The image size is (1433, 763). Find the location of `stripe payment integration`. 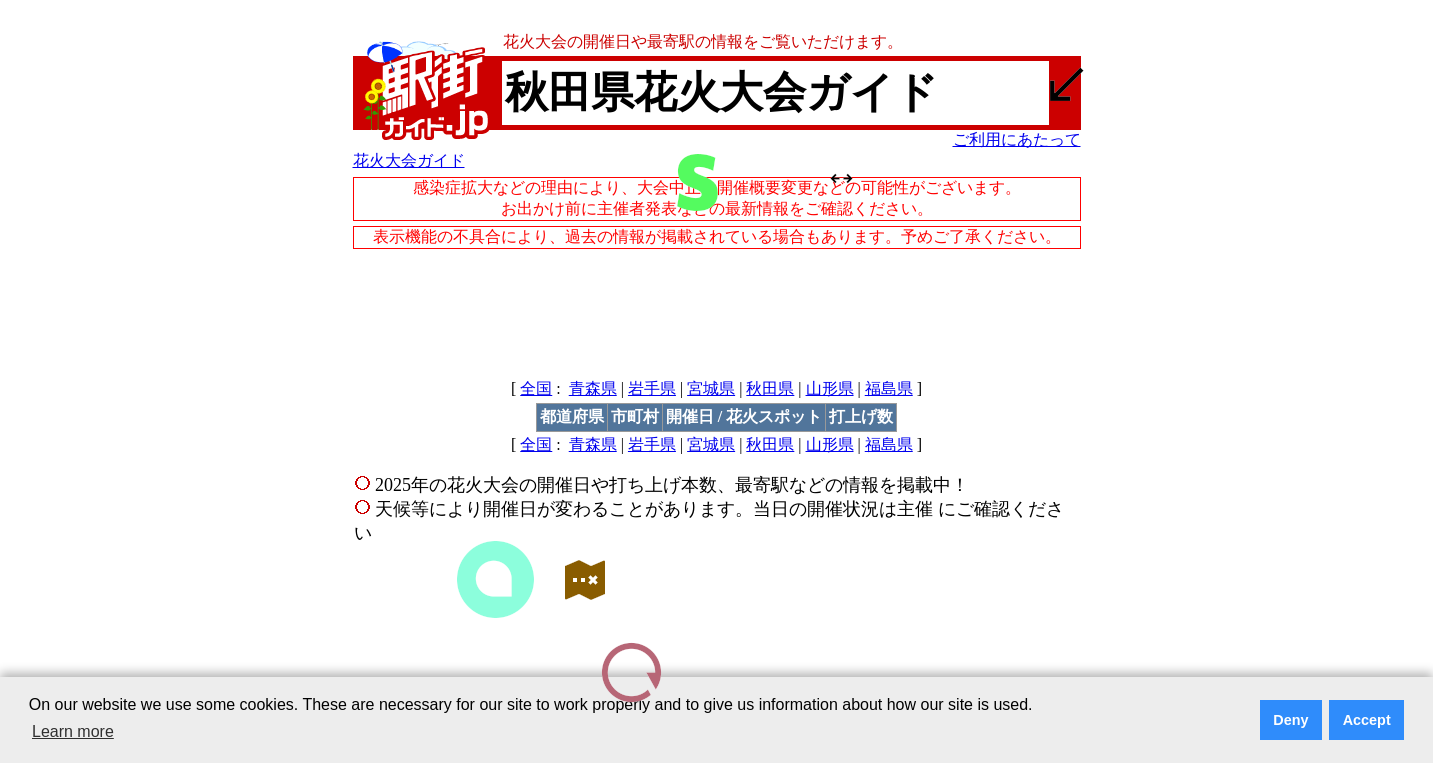

stripe payment integration is located at coordinates (697, 182).